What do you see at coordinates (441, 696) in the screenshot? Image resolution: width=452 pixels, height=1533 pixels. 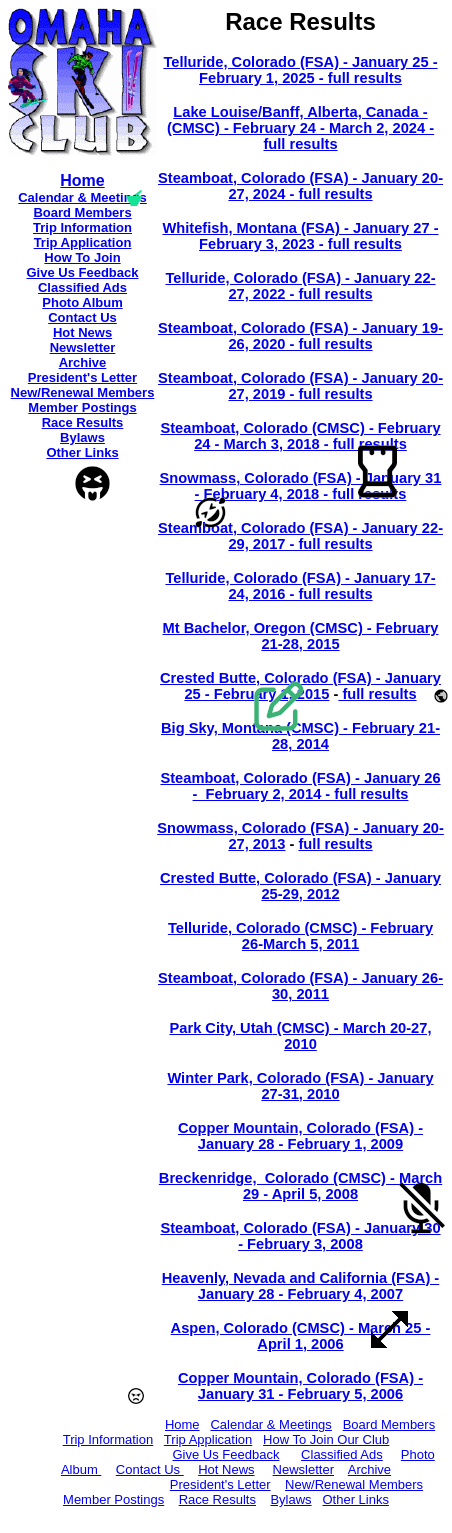 I see `indicates public or global visibility` at bounding box center [441, 696].